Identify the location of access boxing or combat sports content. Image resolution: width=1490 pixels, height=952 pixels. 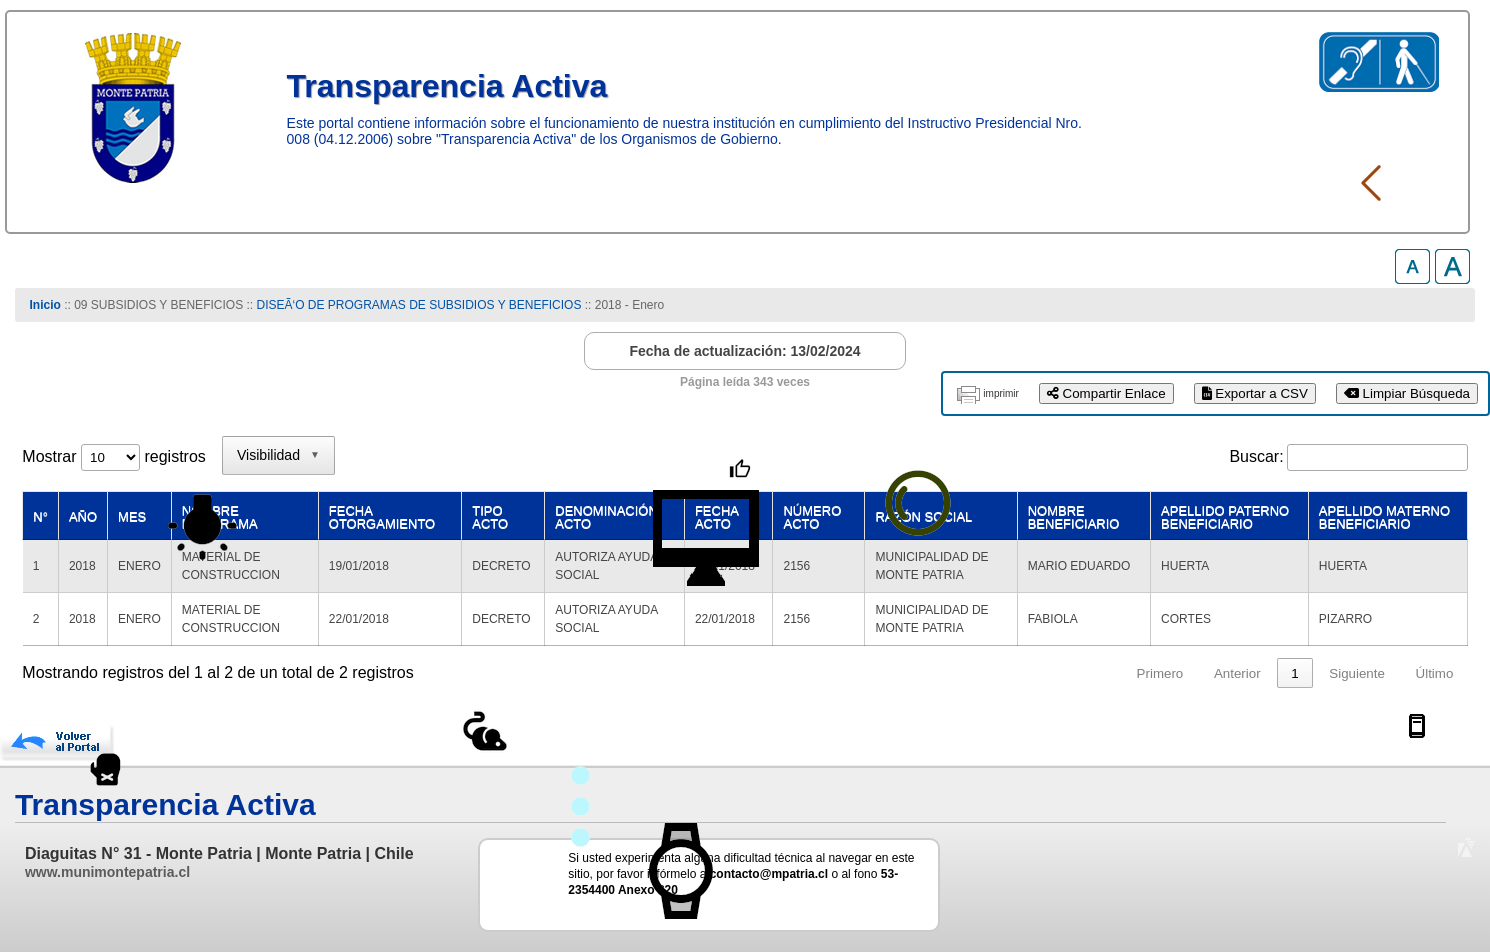
(106, 770).